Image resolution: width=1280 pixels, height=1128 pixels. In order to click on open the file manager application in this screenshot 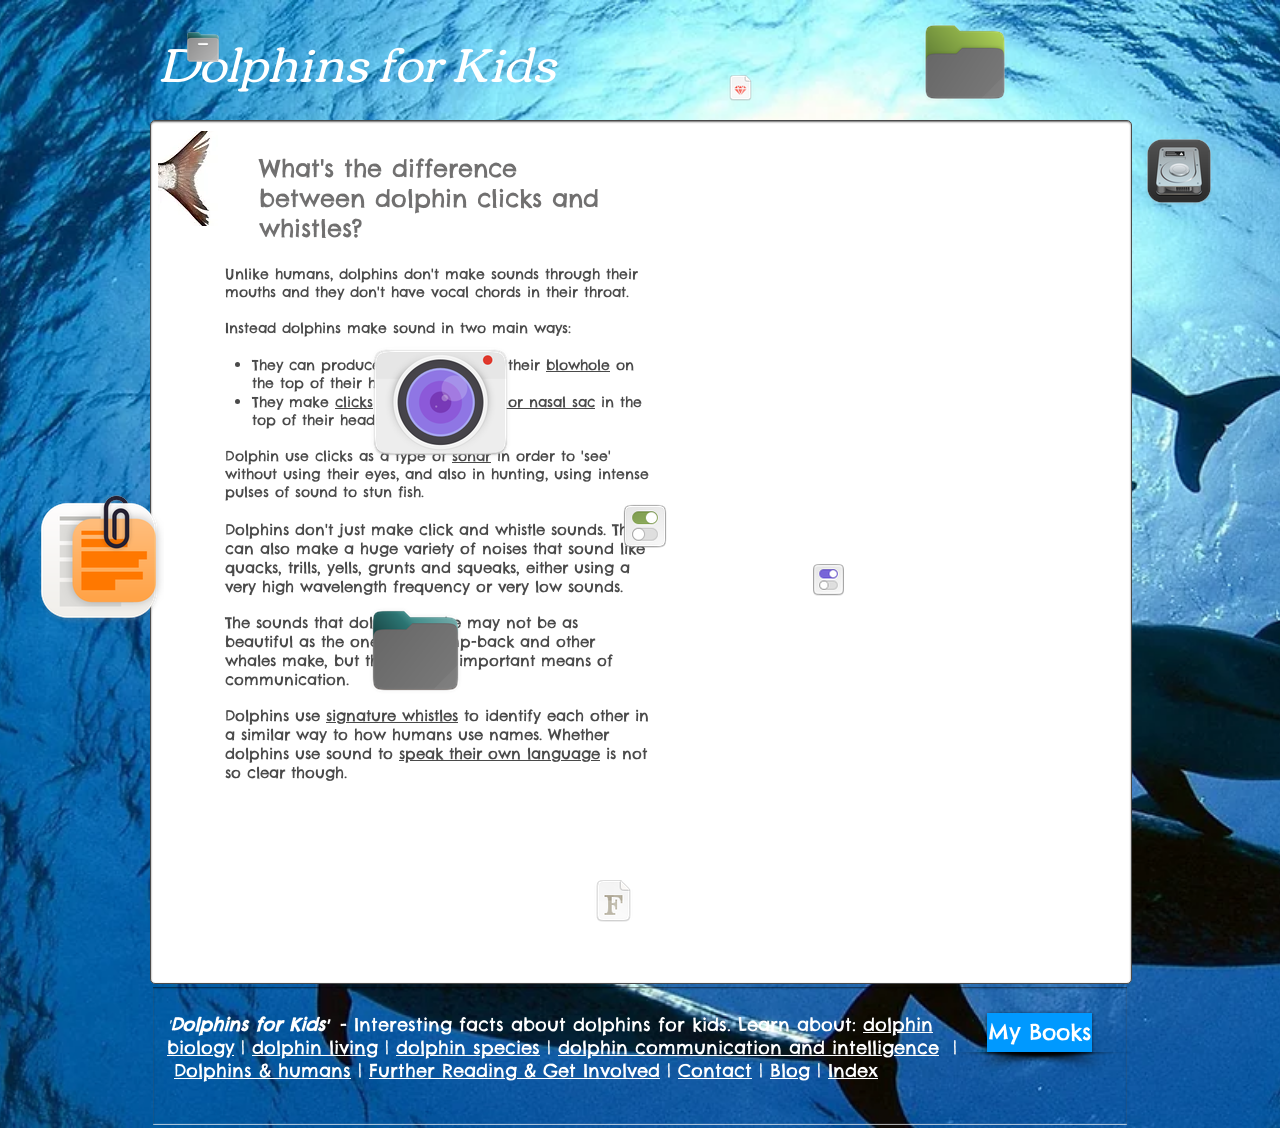, I will do `click(203, 47)`.